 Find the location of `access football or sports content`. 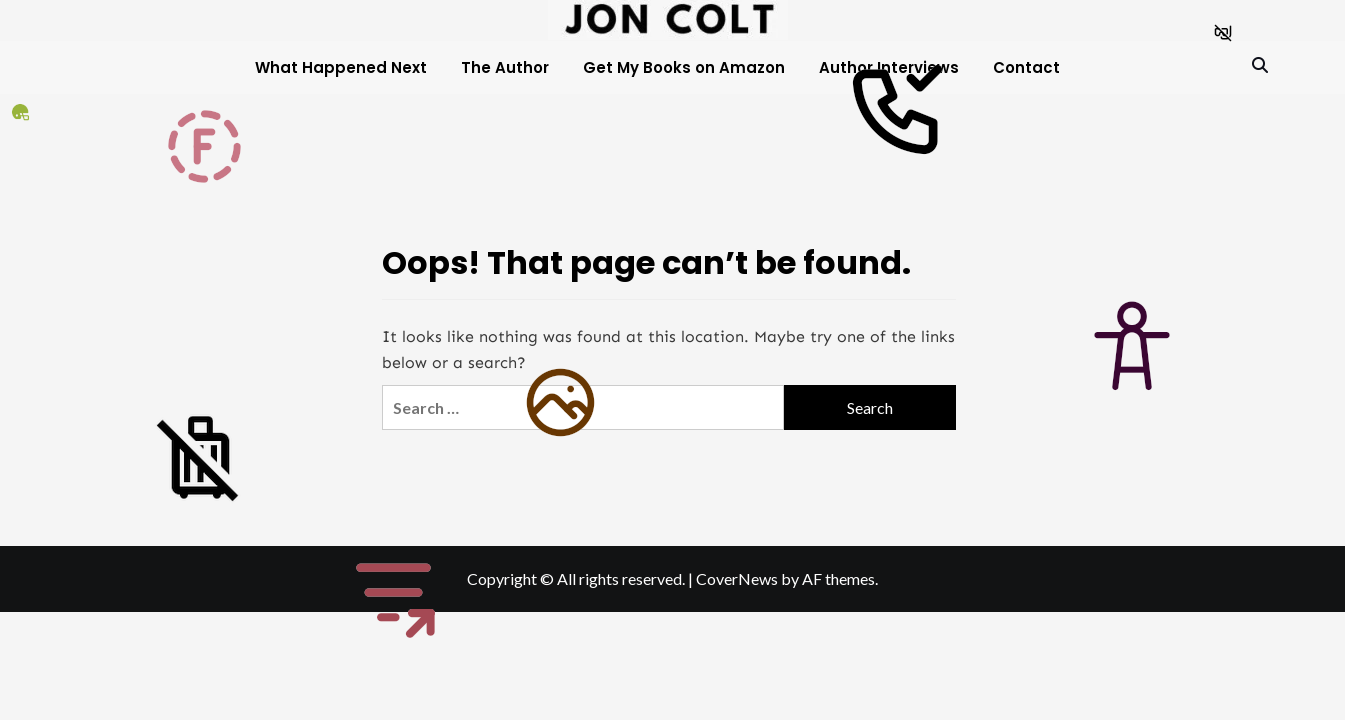

access football or sports content is located at coordinates (20, 112).